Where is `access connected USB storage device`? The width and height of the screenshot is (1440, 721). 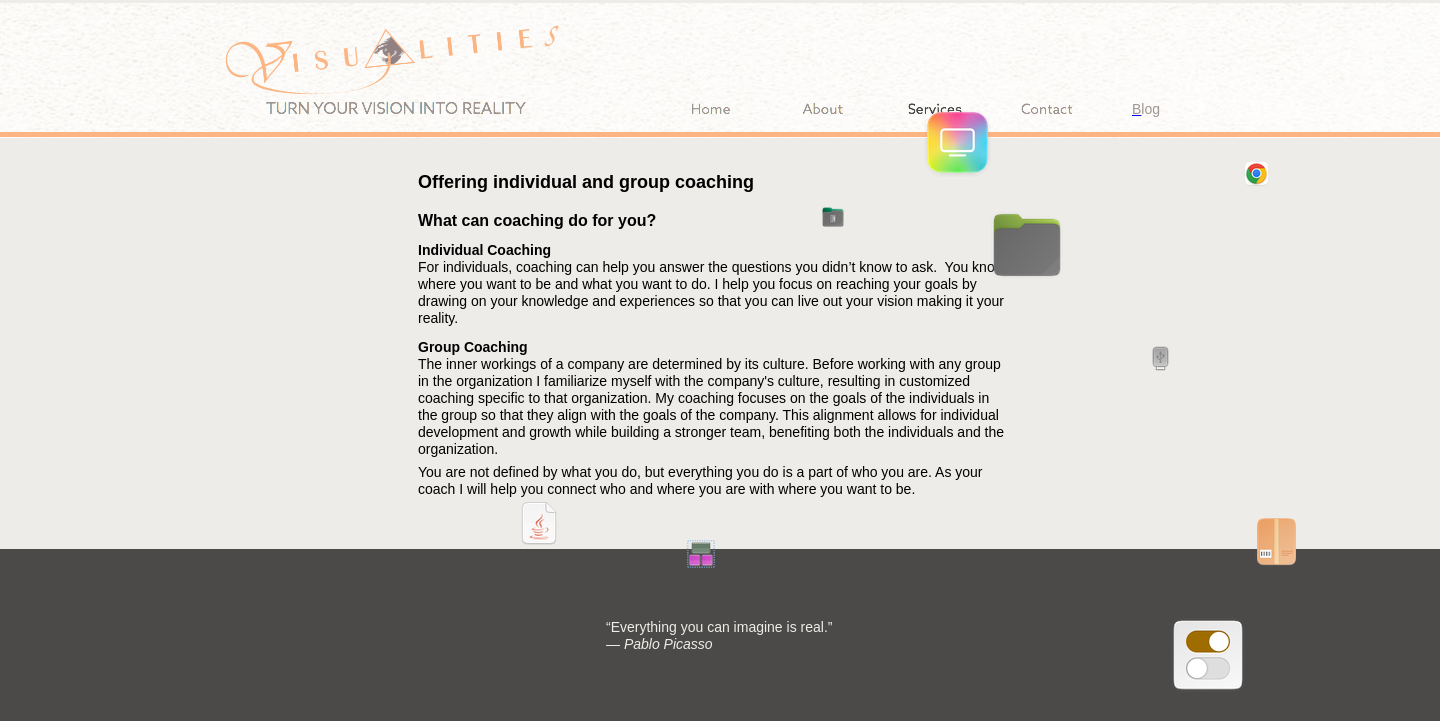
access connected USB storage device is located at coordinates (1160, 358).